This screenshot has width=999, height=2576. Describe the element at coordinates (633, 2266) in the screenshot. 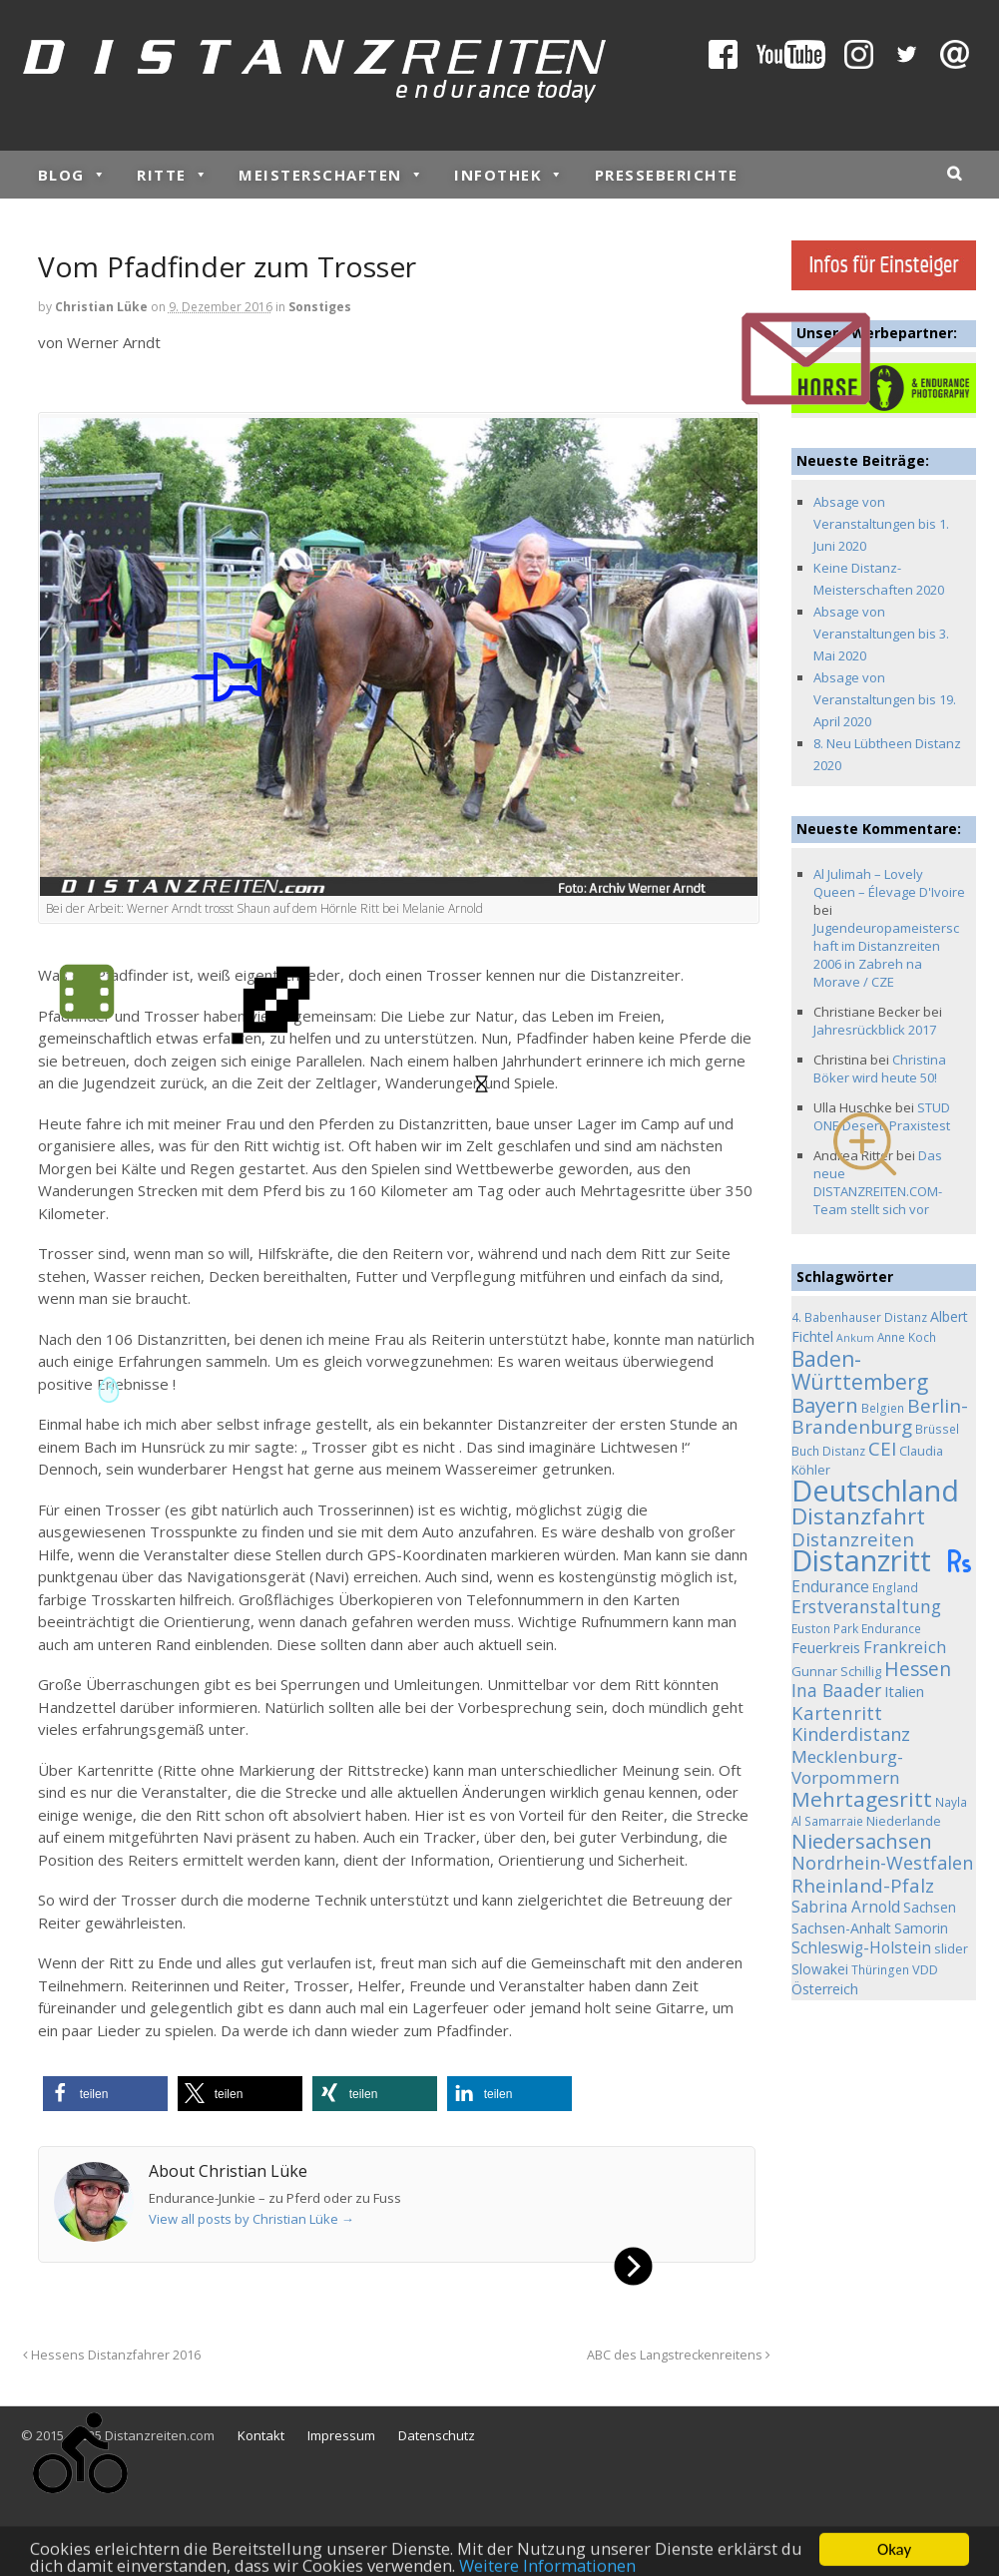

I see `go to the next item or page` at that location.